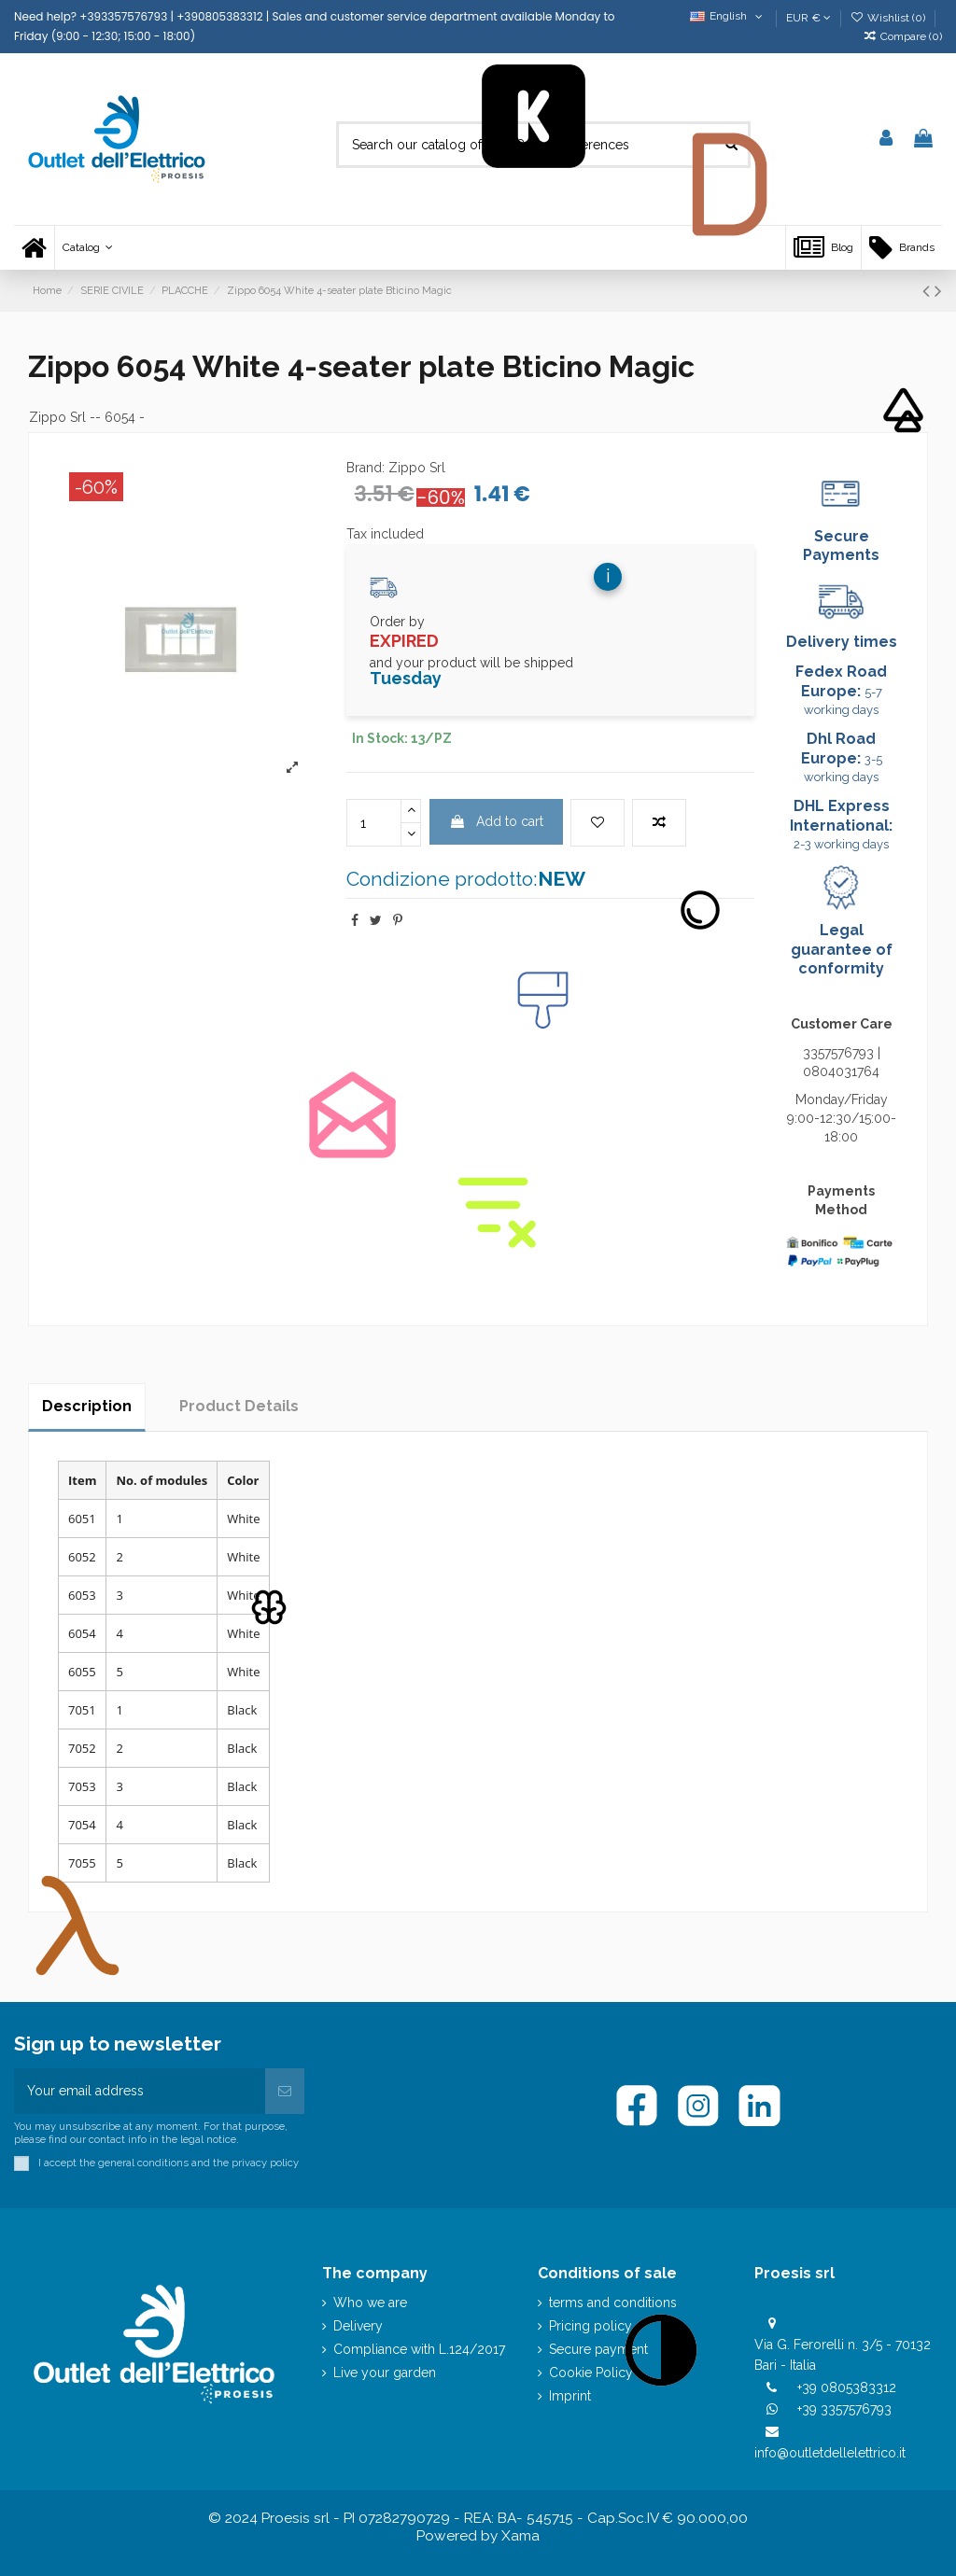  I want to click on represents the letter D in alphabetical navigation, so click(726, 184).